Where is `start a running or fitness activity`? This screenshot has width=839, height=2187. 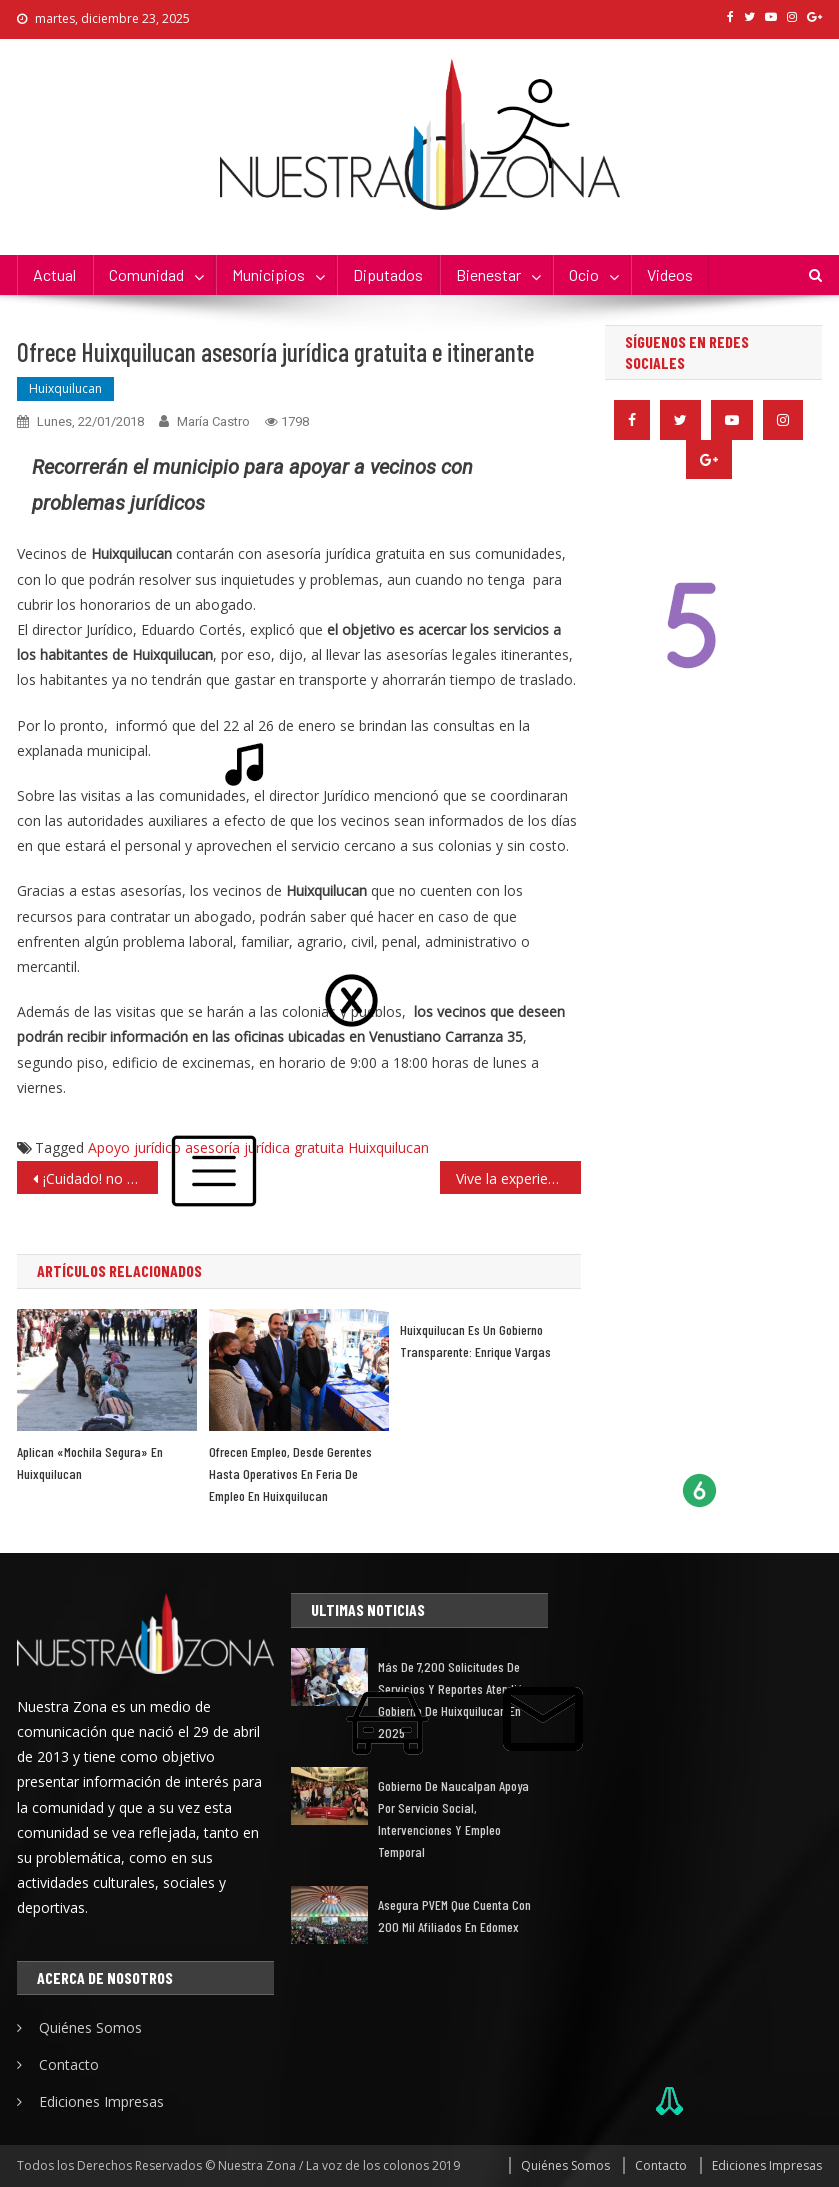
start a running or fitness activity is located at coordinates (530, 122).